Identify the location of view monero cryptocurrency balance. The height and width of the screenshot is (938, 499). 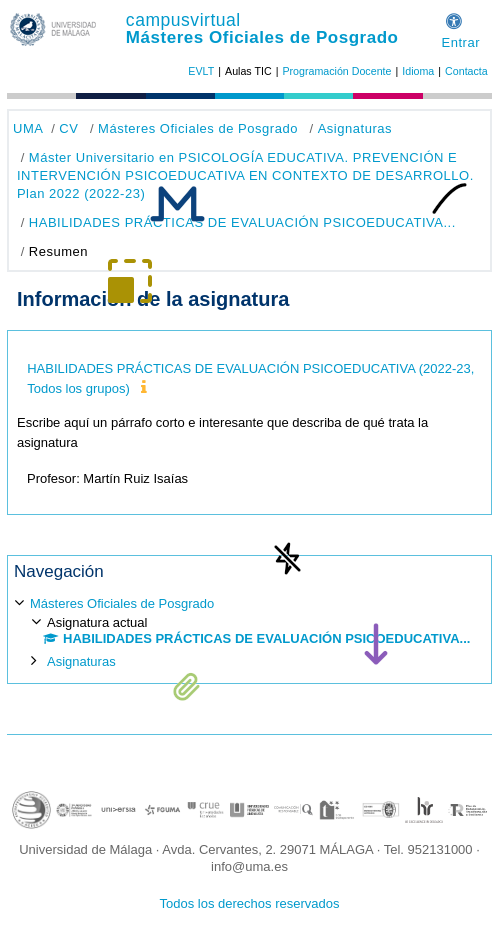
(177, 202).